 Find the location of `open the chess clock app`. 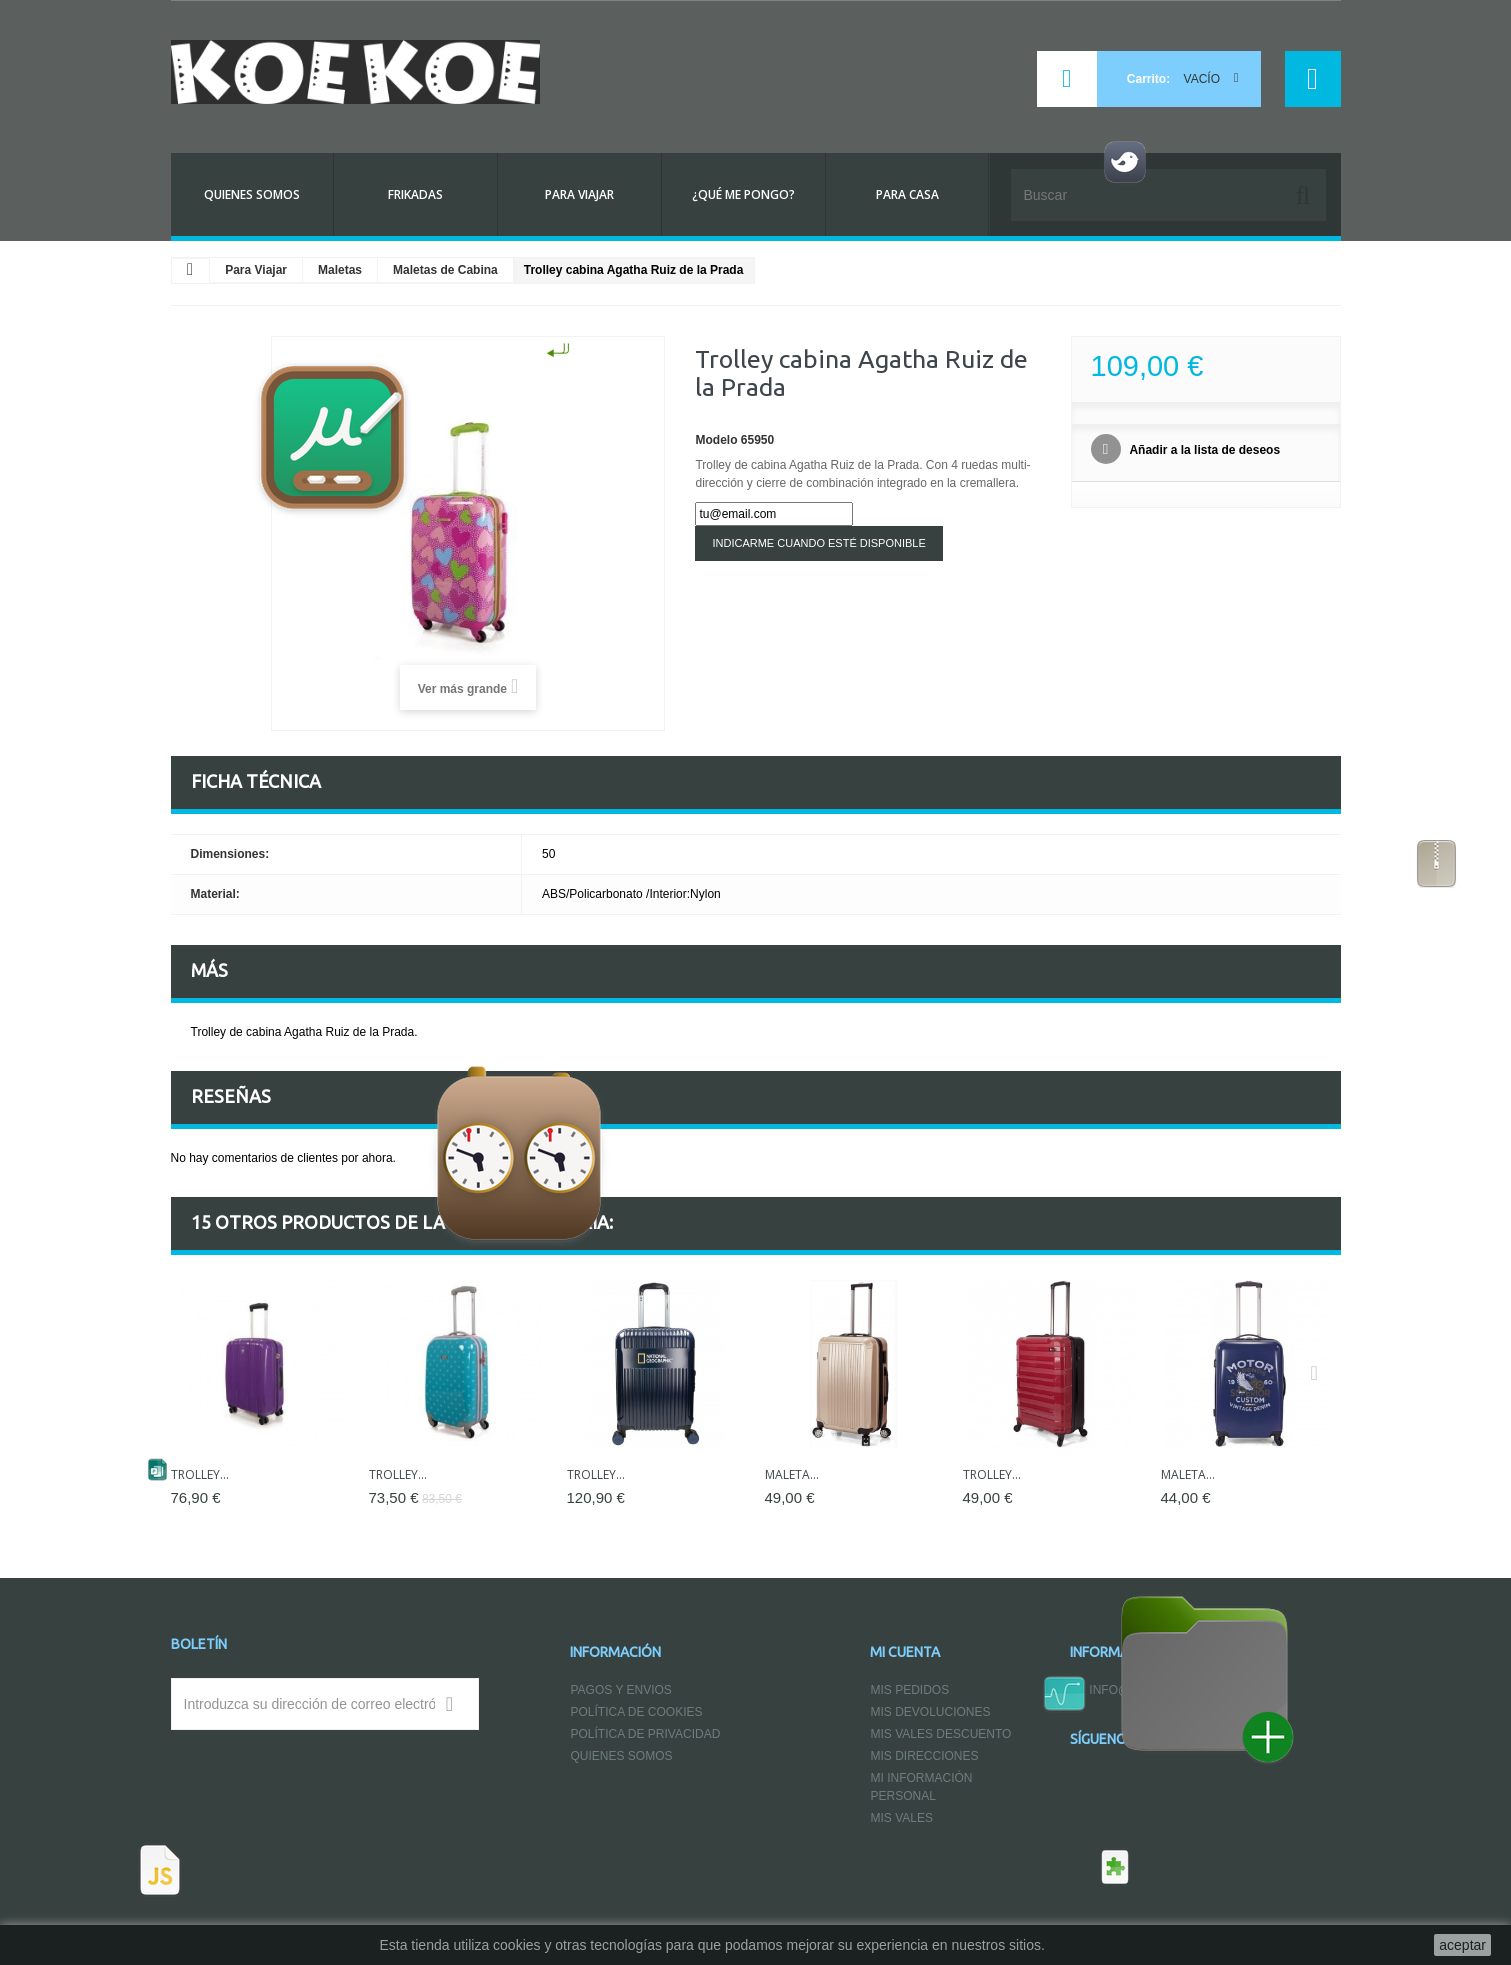

open the chess clock app is located at coordinates (519, 1158).